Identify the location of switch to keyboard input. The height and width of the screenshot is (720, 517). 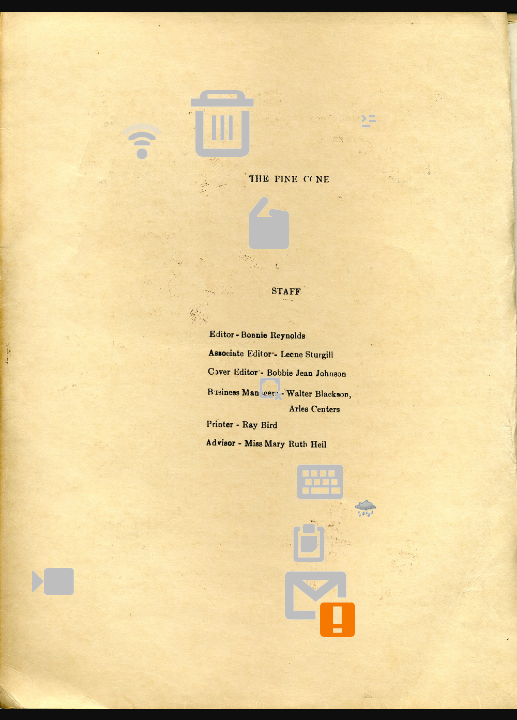
(320, 482).